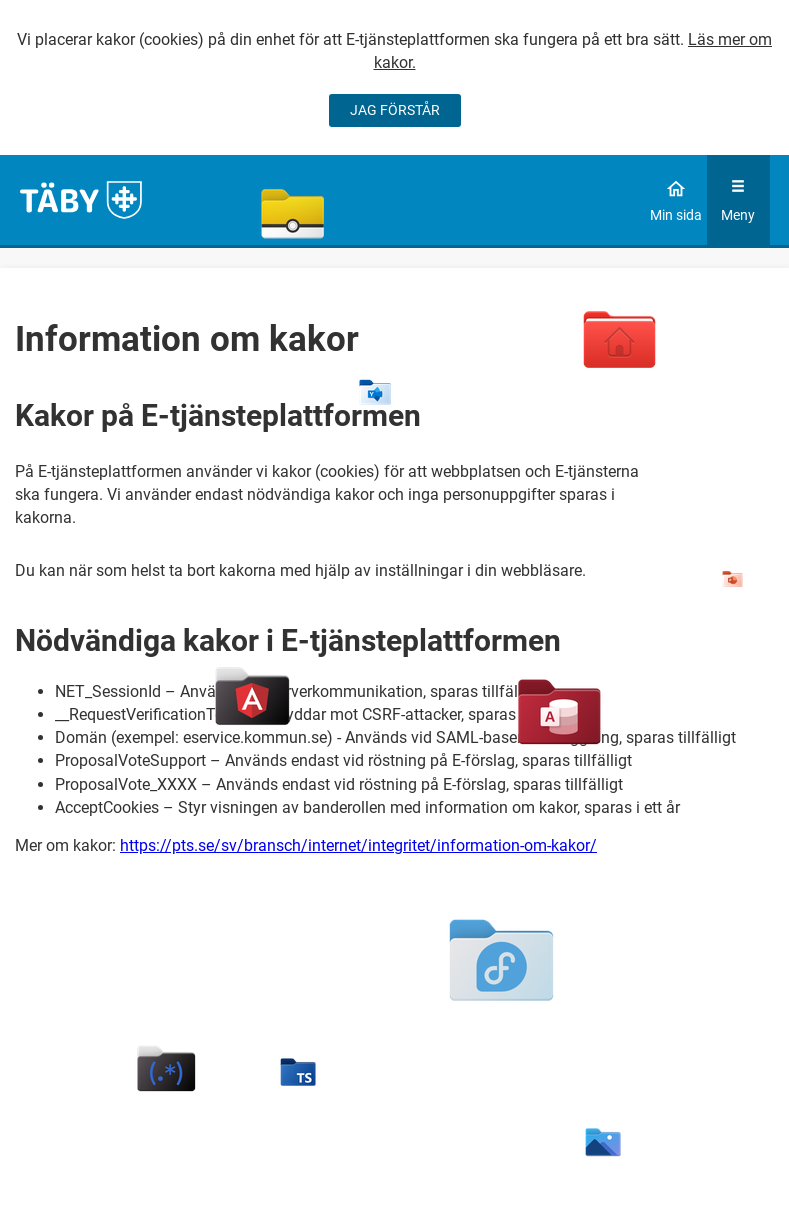  Describe the element at coordinates (298, 1073) in the screenshot. I see `open typescript project files folder` at that location.